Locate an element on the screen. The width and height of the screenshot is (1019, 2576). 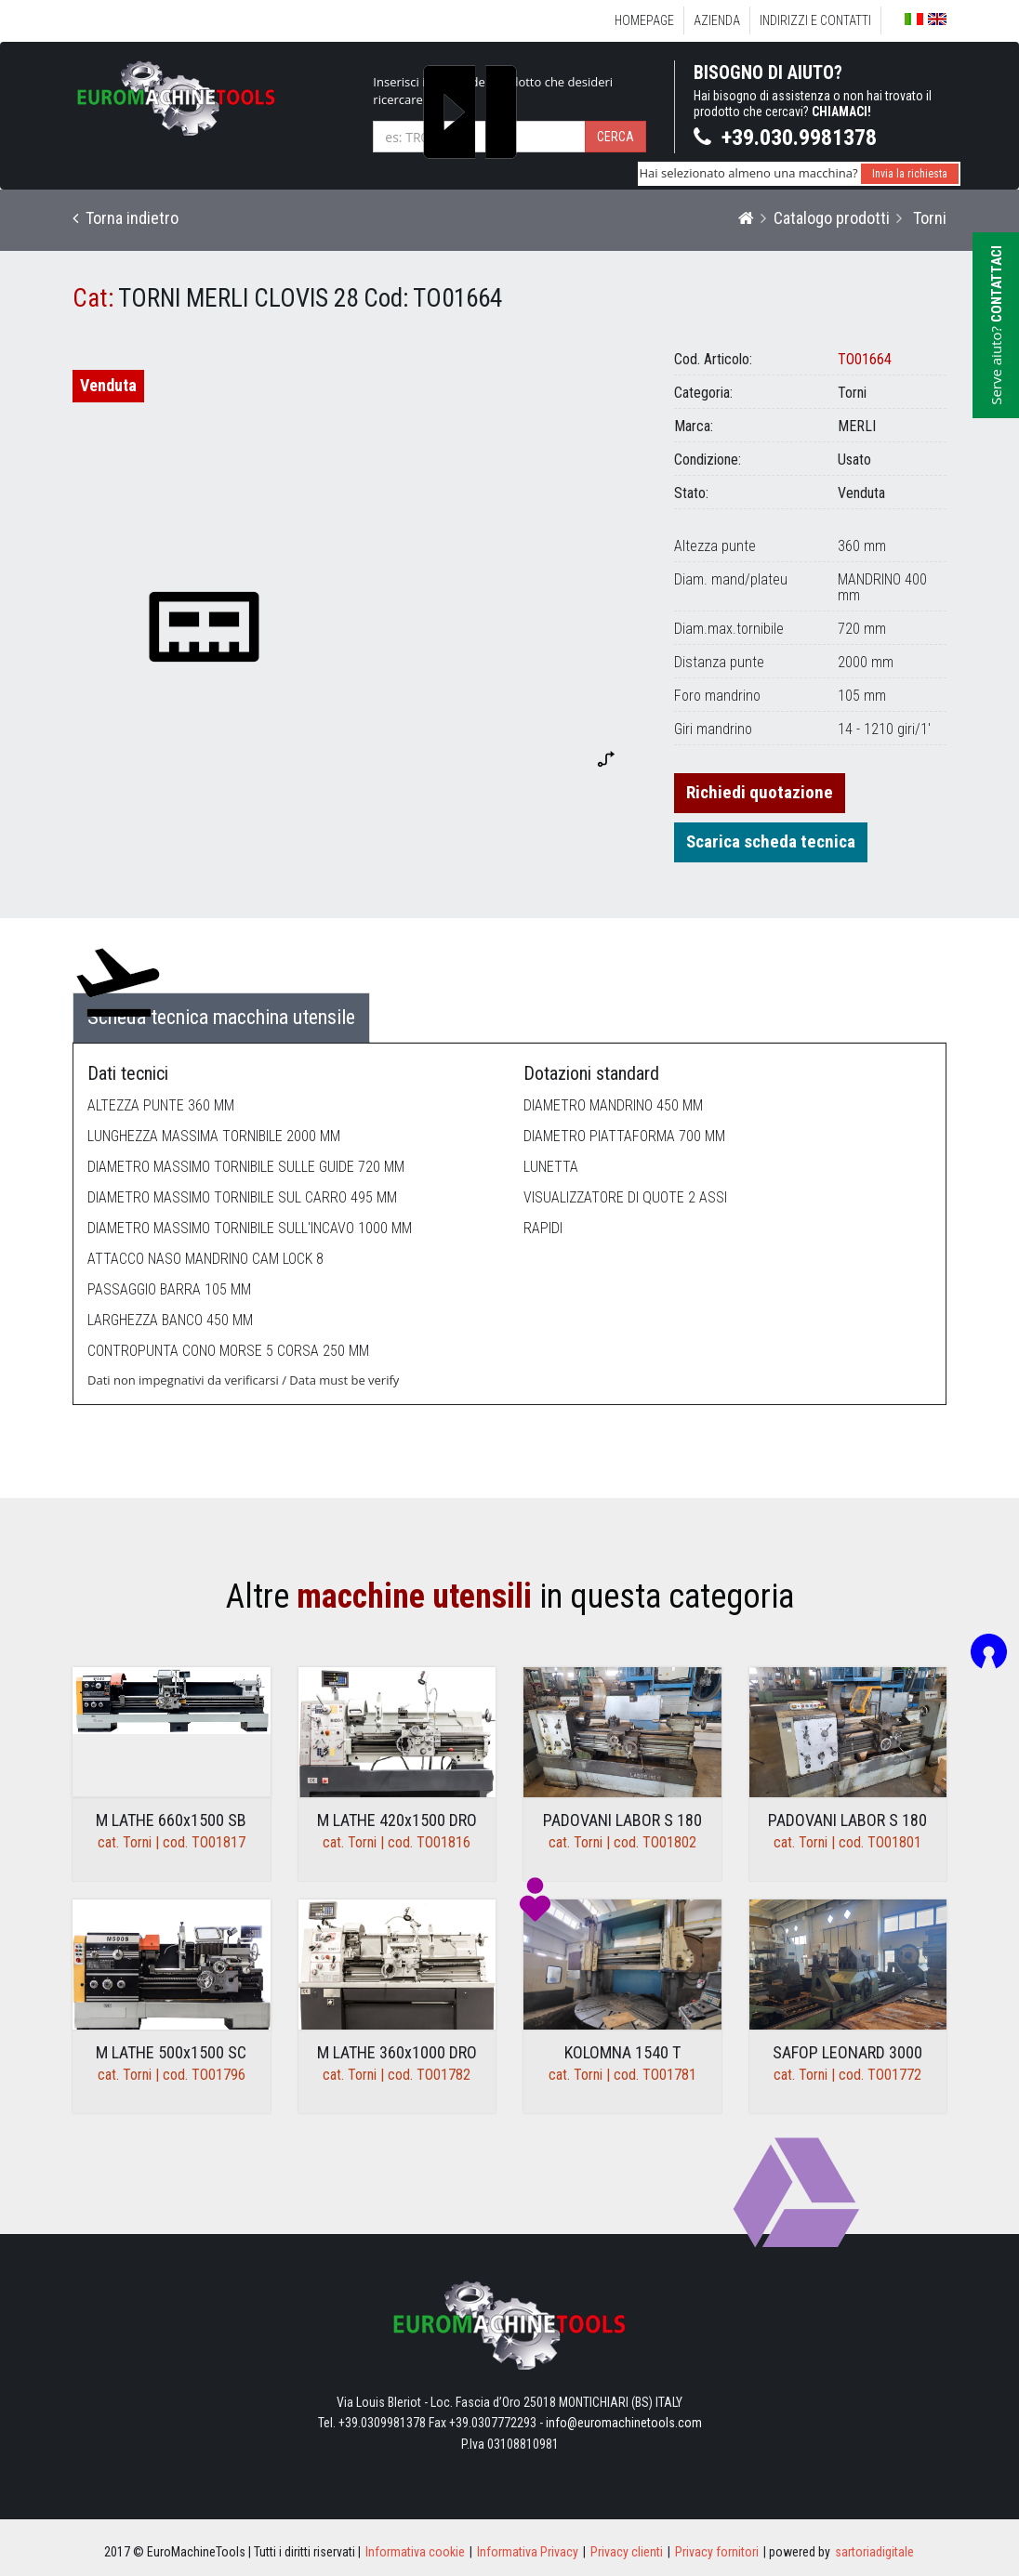
get directions or navigation guidance is located at coordinates (606, 759).